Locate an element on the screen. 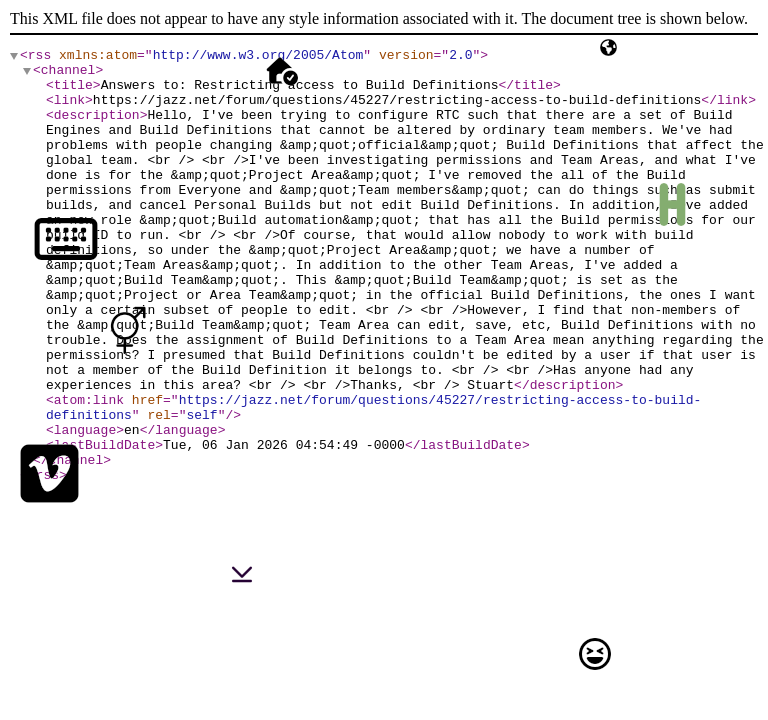 This screenshot has width=768, height=720. open the on-screen keyboard is located at coordinates (66, 239).